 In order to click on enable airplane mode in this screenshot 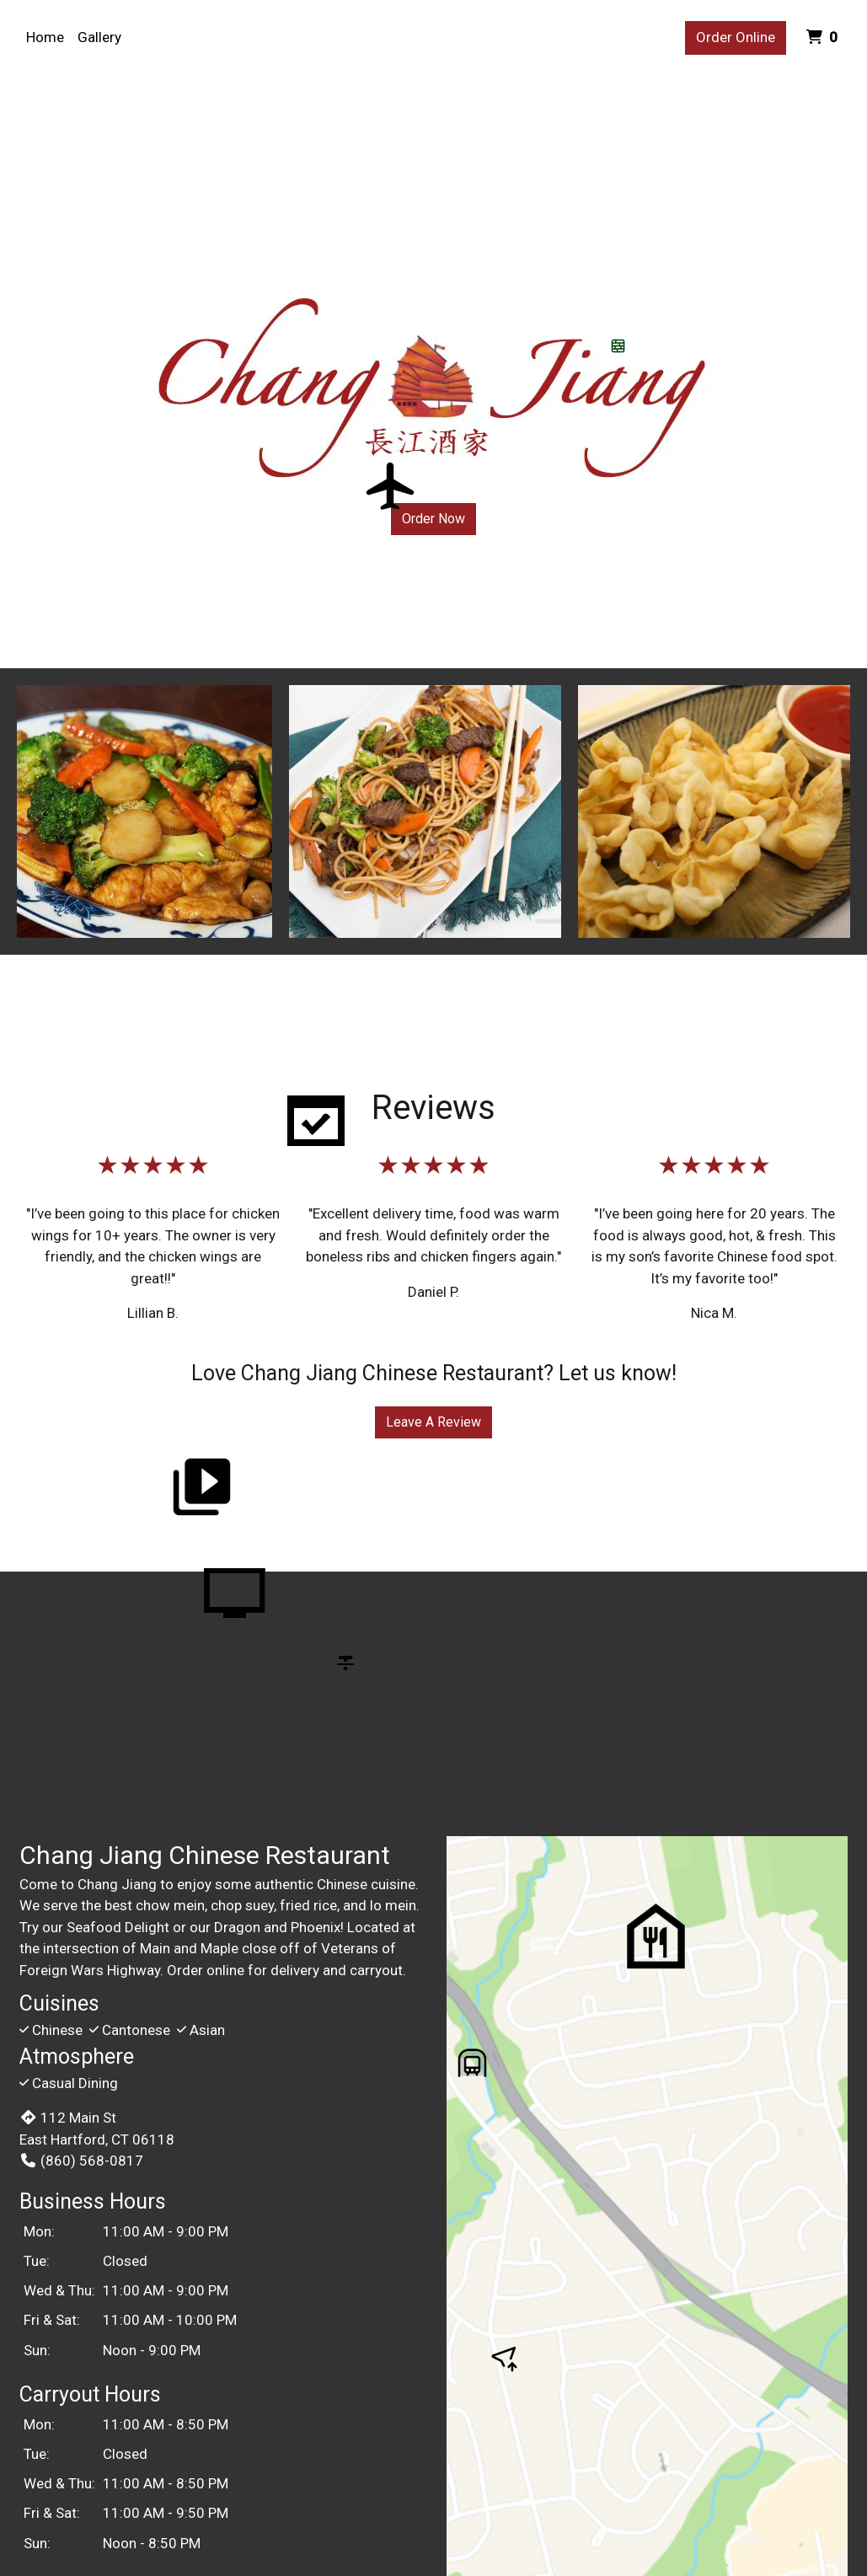, I will do `click(390, 486)`.